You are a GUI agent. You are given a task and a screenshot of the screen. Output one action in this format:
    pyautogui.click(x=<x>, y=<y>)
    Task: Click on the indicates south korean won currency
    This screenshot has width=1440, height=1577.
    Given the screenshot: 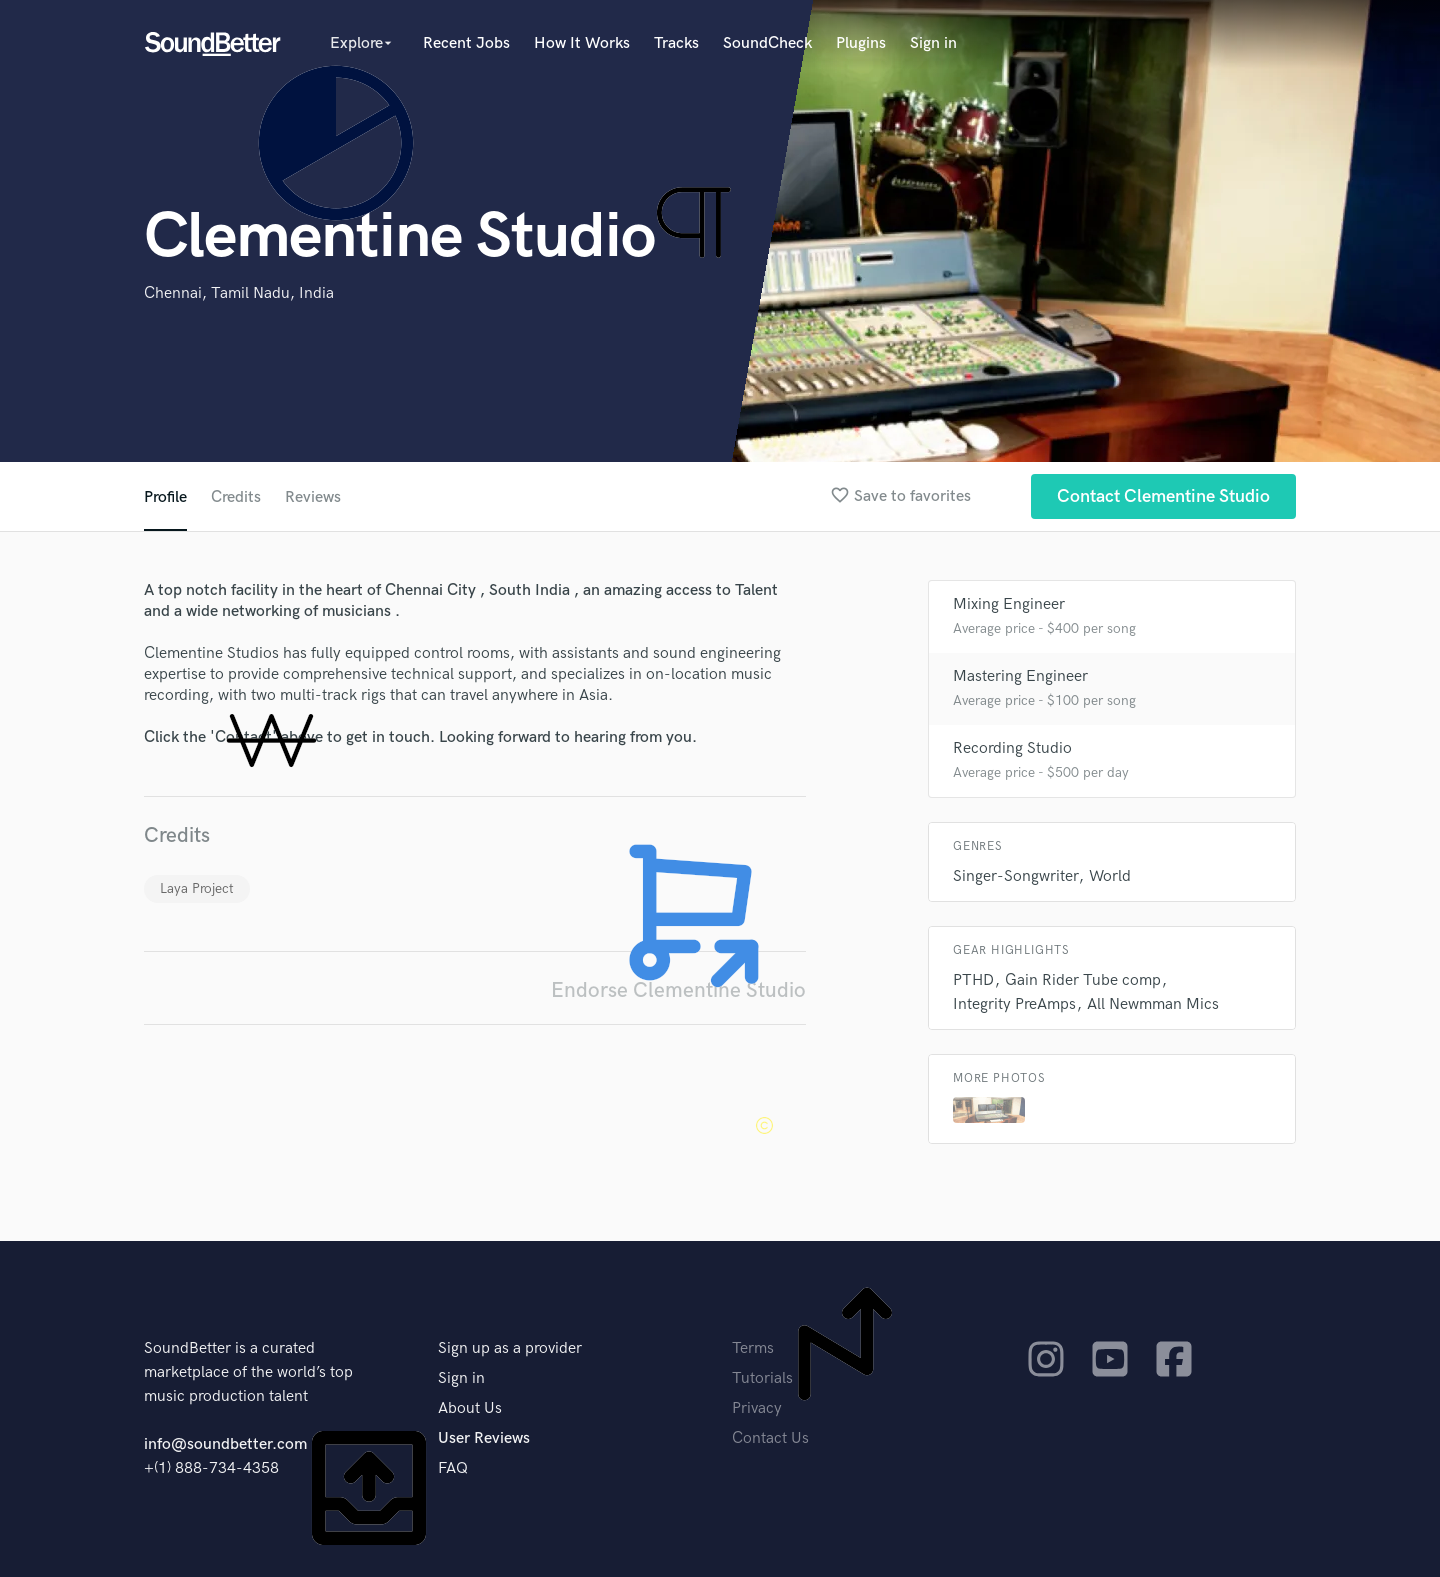 What is the action you would take?
    pyautogui.click(x=271, y=737)
    